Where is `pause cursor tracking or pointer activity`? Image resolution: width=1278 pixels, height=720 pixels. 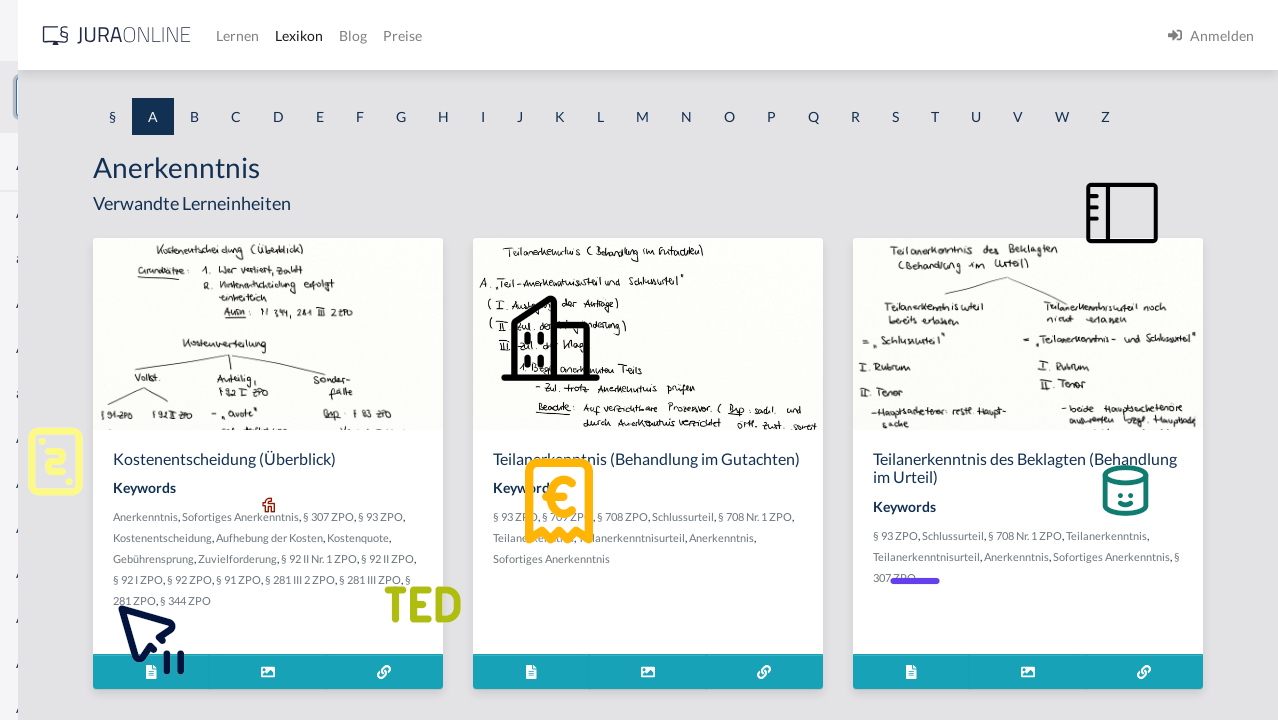 pause cursor tracking or pointer activity is located at coordinates (149, 636).